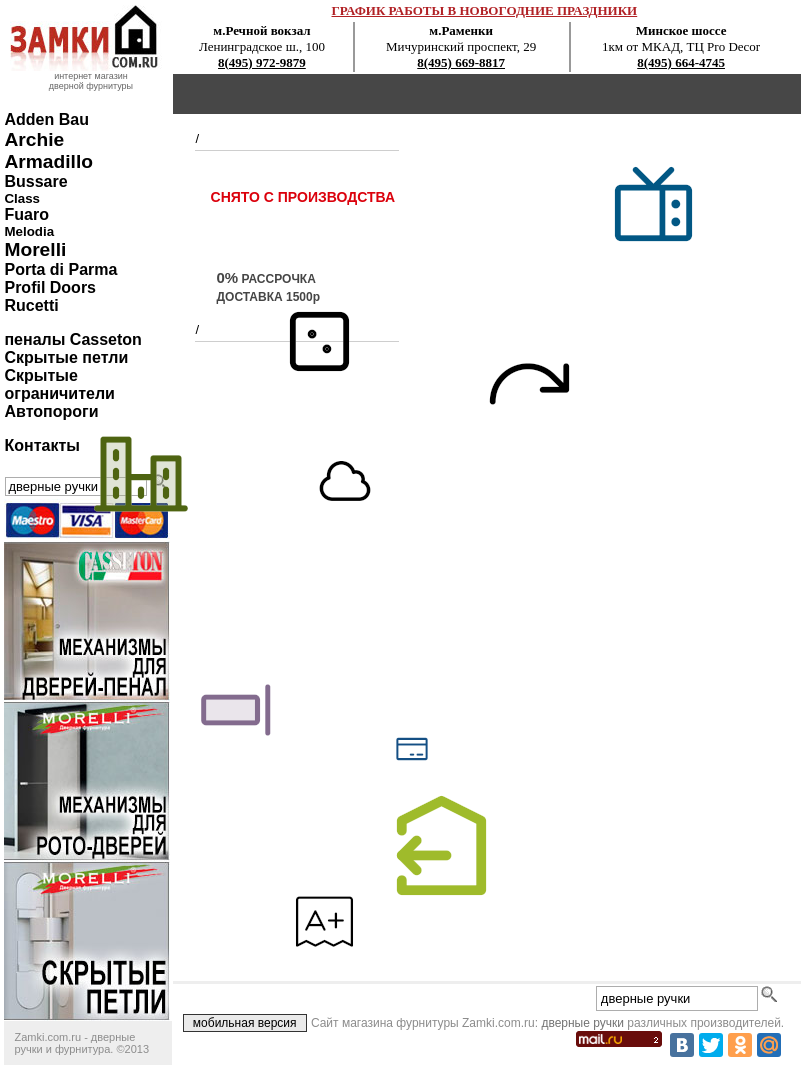 The image size is (806, 1065). I want to click on access cloud storage, so click(345, 481).